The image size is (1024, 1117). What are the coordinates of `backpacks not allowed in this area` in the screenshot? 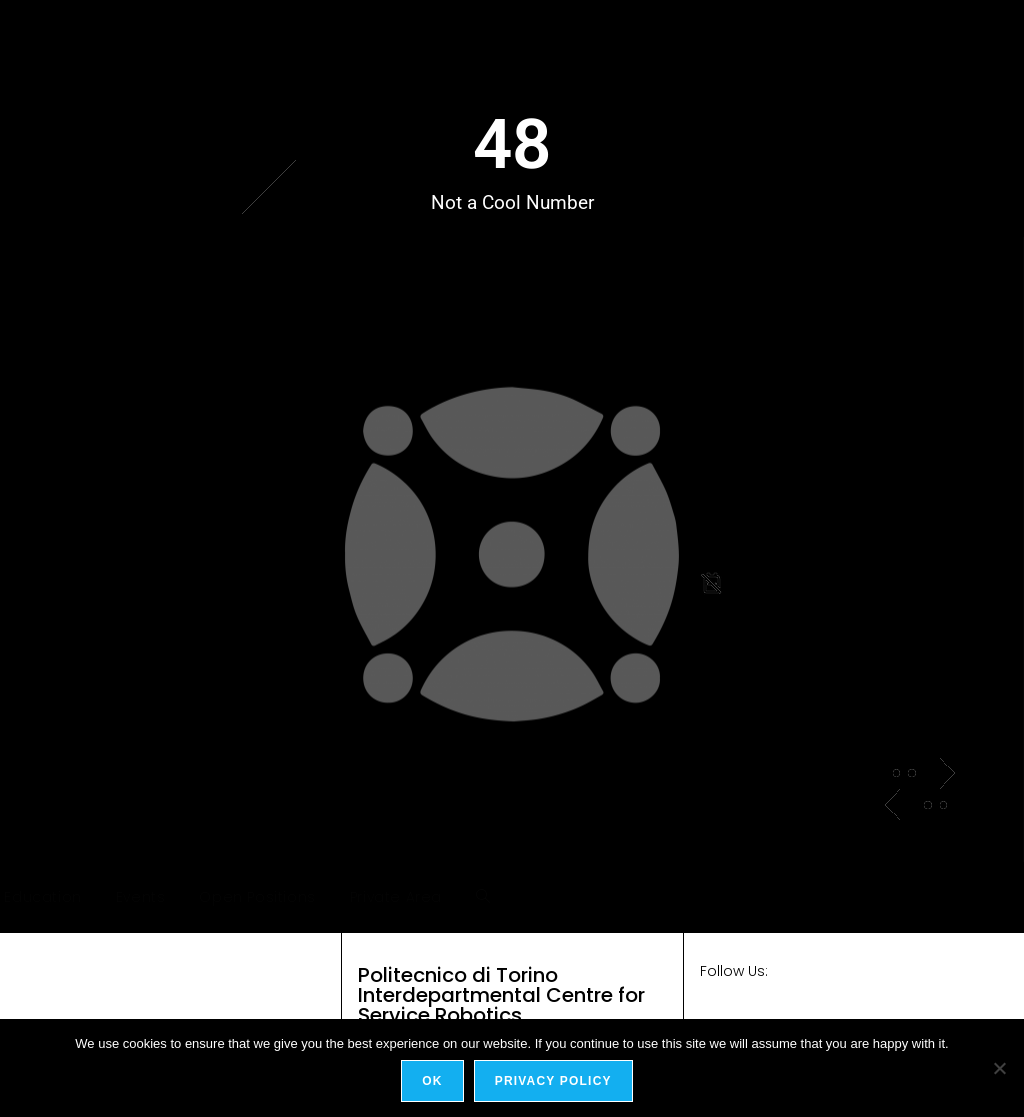 It's located at (712, 583).